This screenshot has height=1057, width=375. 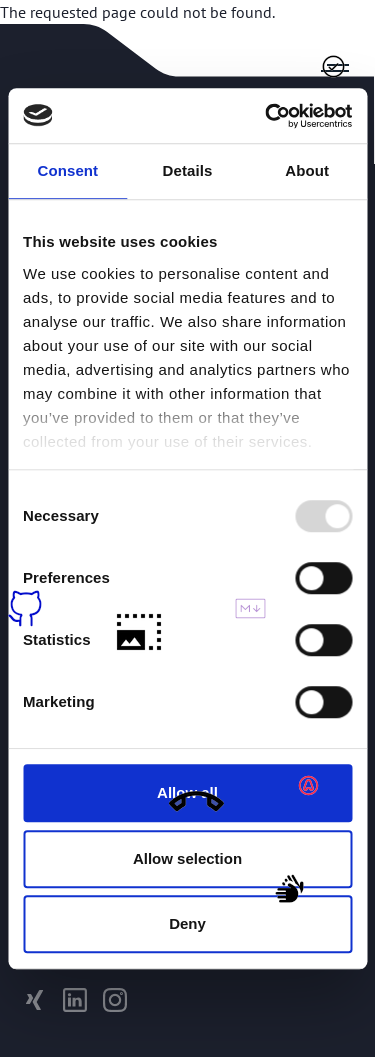 I want to click on end the current phone call, so click(x=196, y=802).